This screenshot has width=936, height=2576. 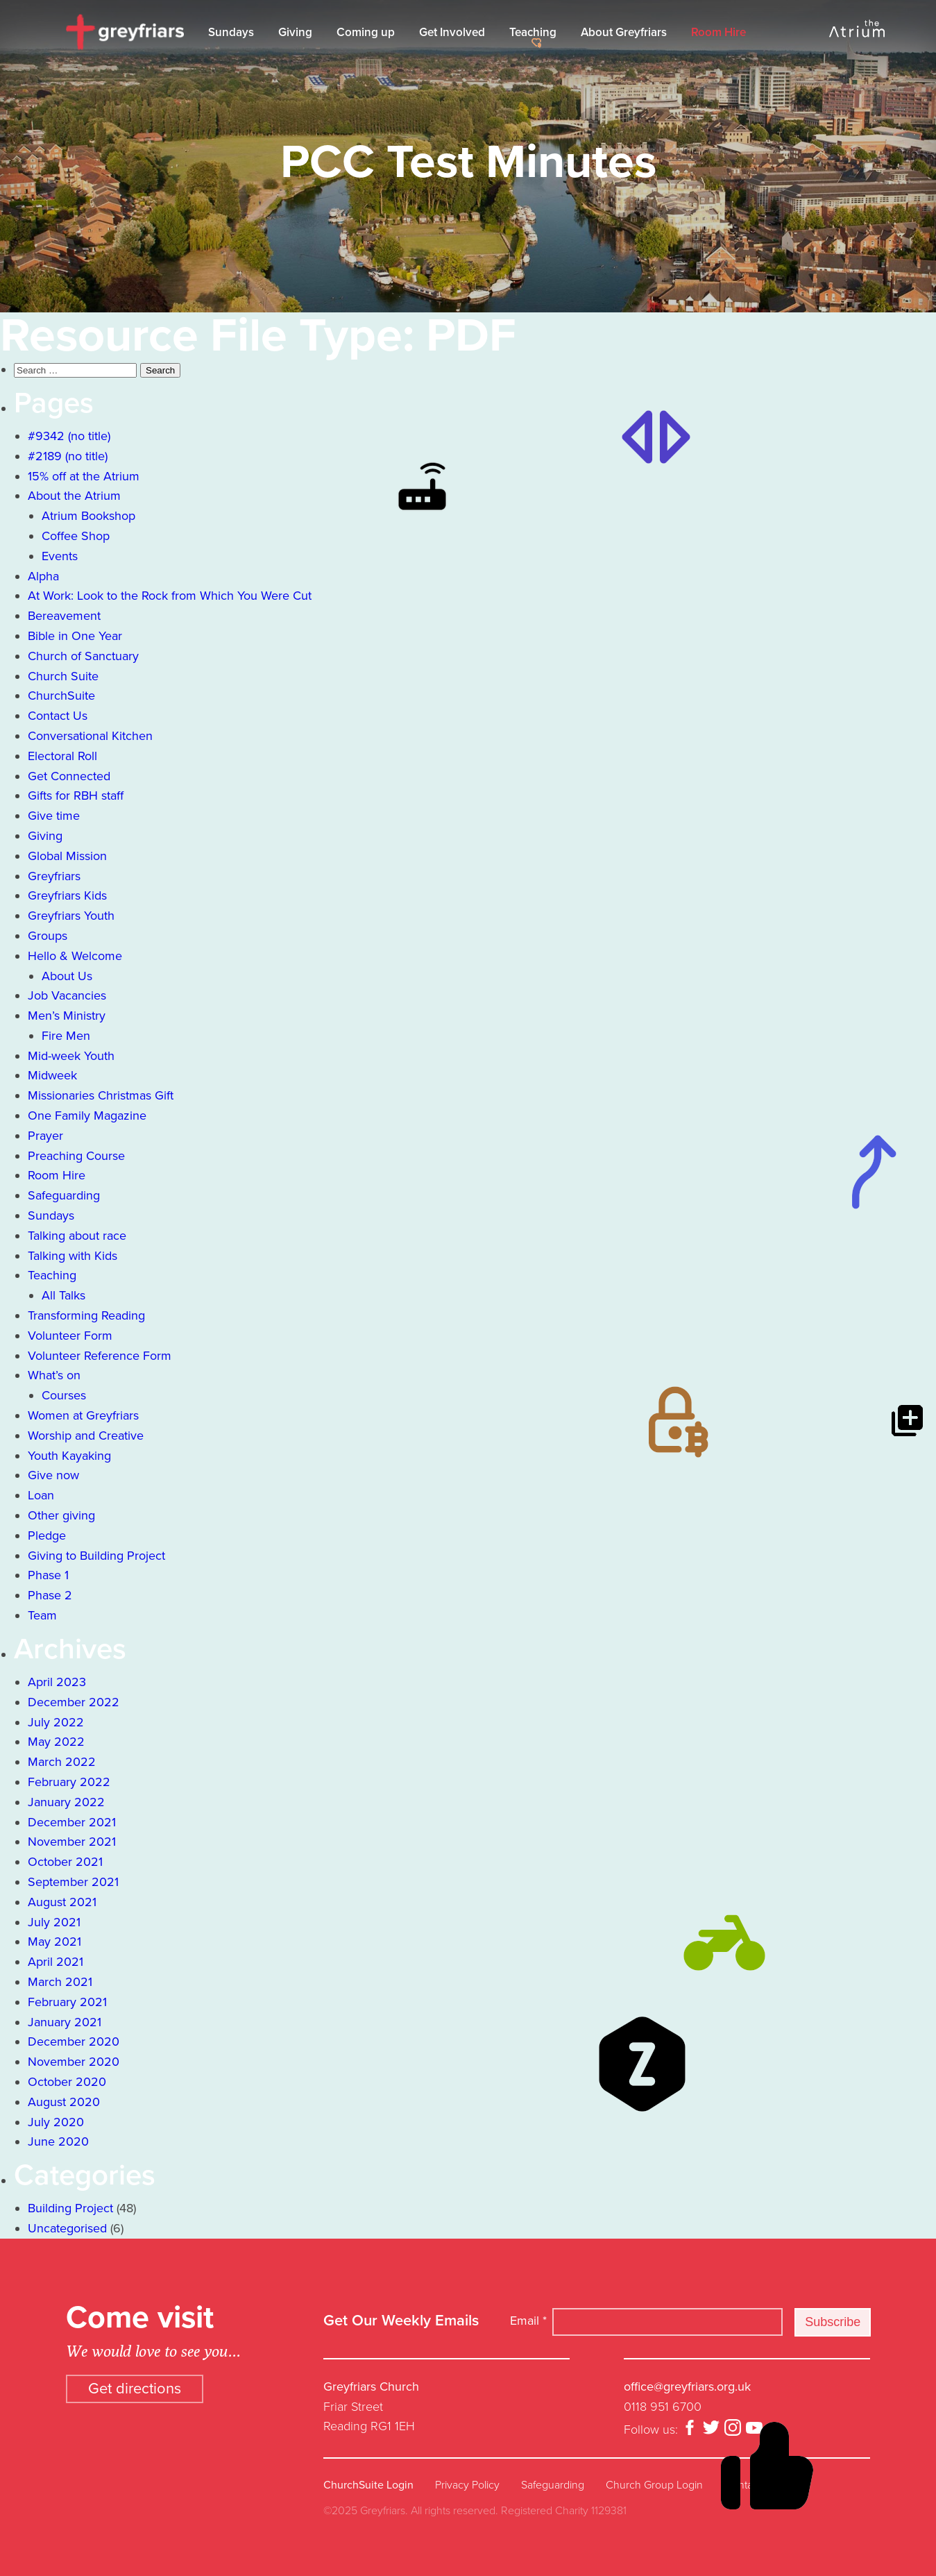 I want to click on expand or resize horizontally, so click(x=656, y=437).